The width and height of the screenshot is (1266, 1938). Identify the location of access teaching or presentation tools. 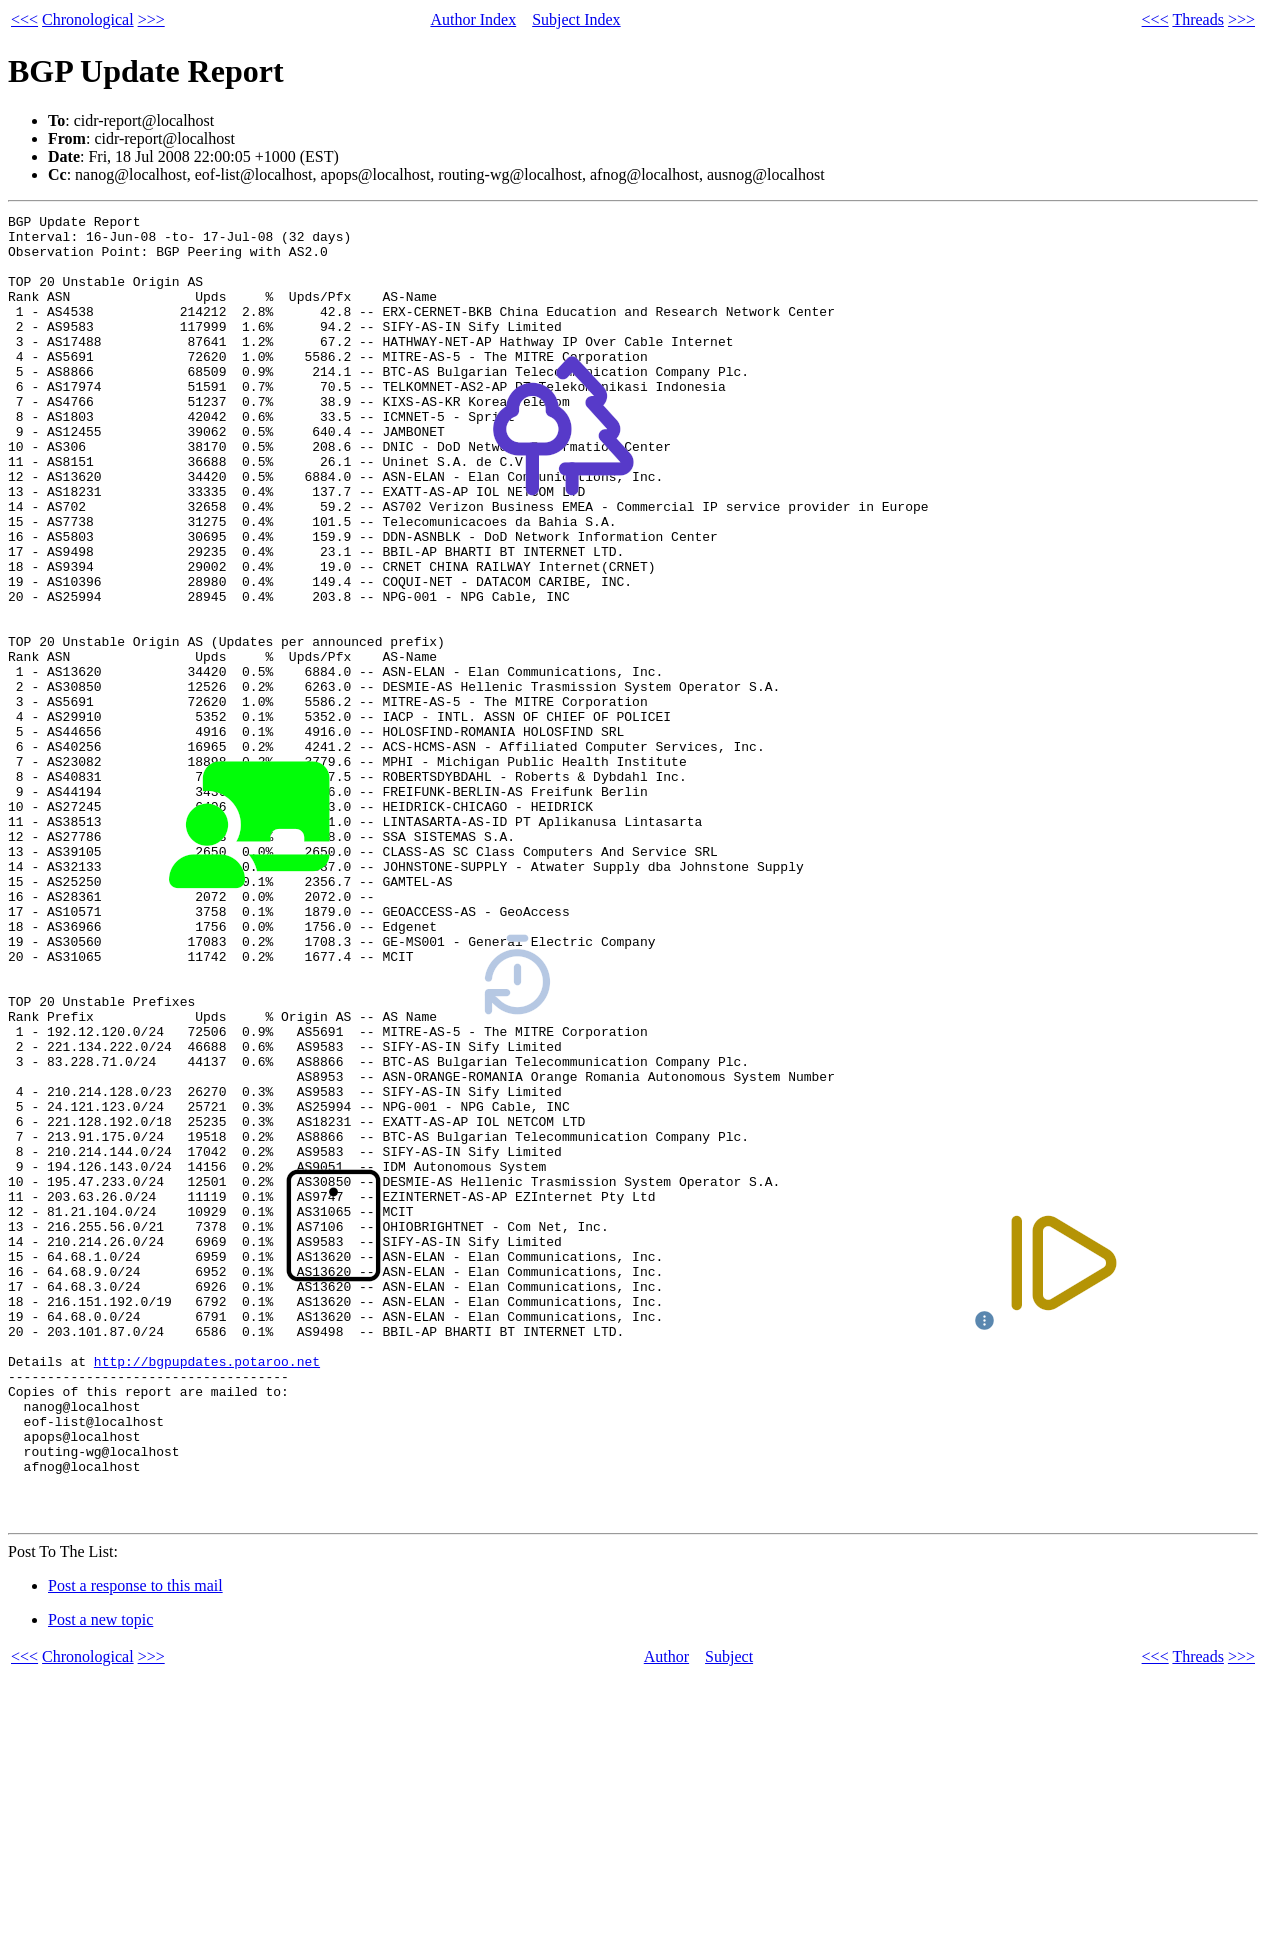
(253, 820).